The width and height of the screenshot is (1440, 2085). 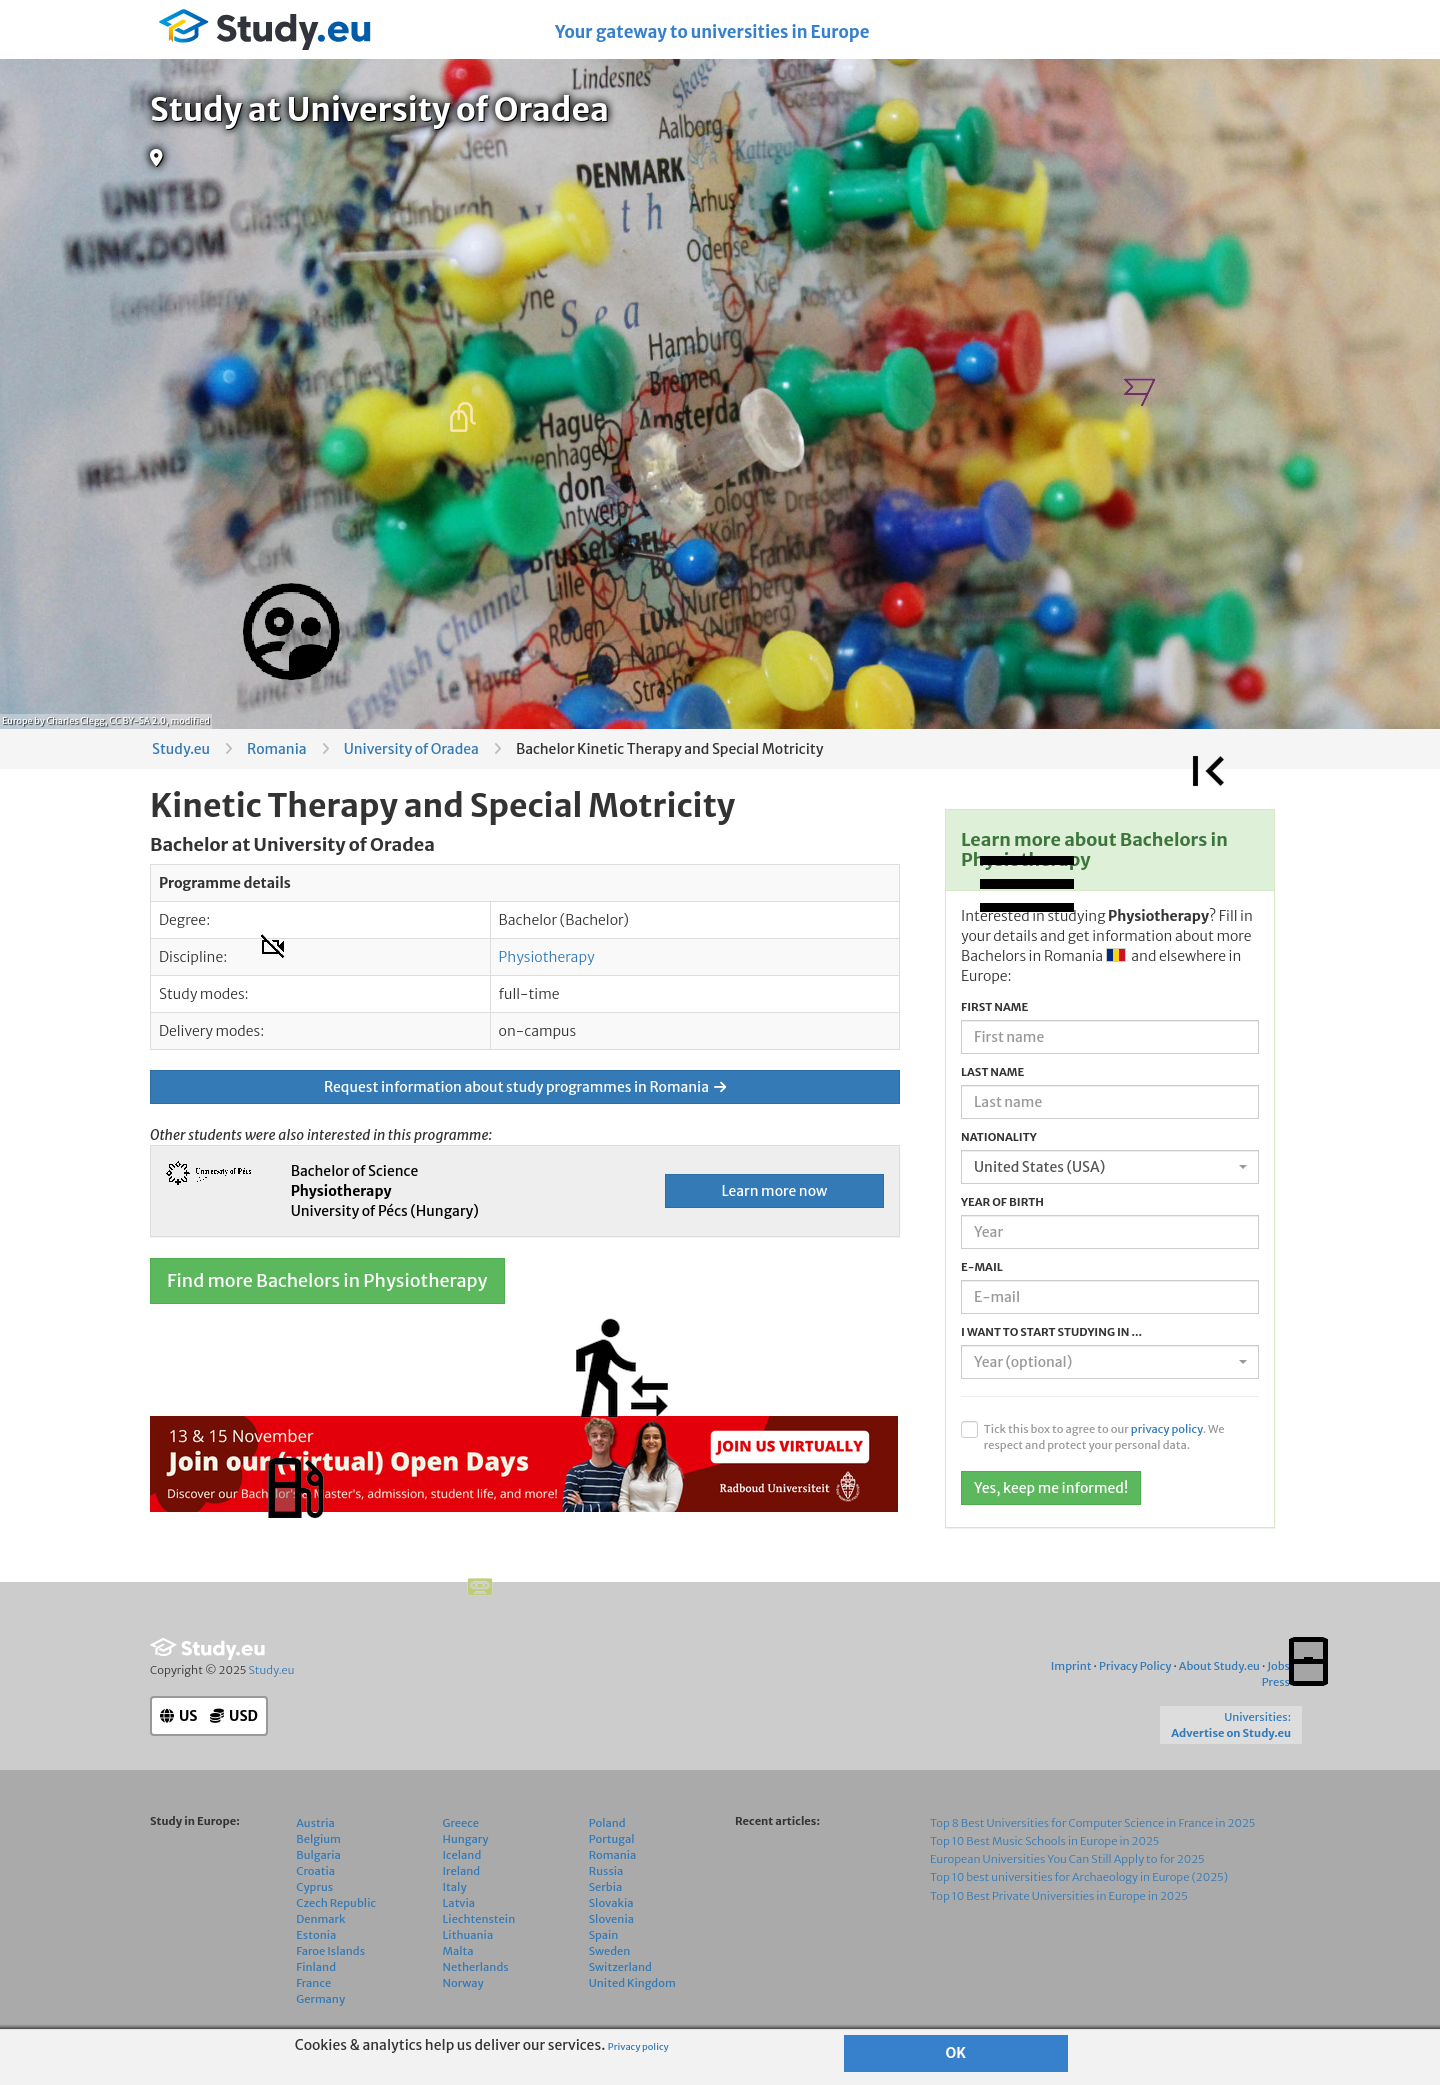 What do you see at coordinates (1208, 771) in the screenshot?
I see `go to first page` at bounding box center [1208, 771].